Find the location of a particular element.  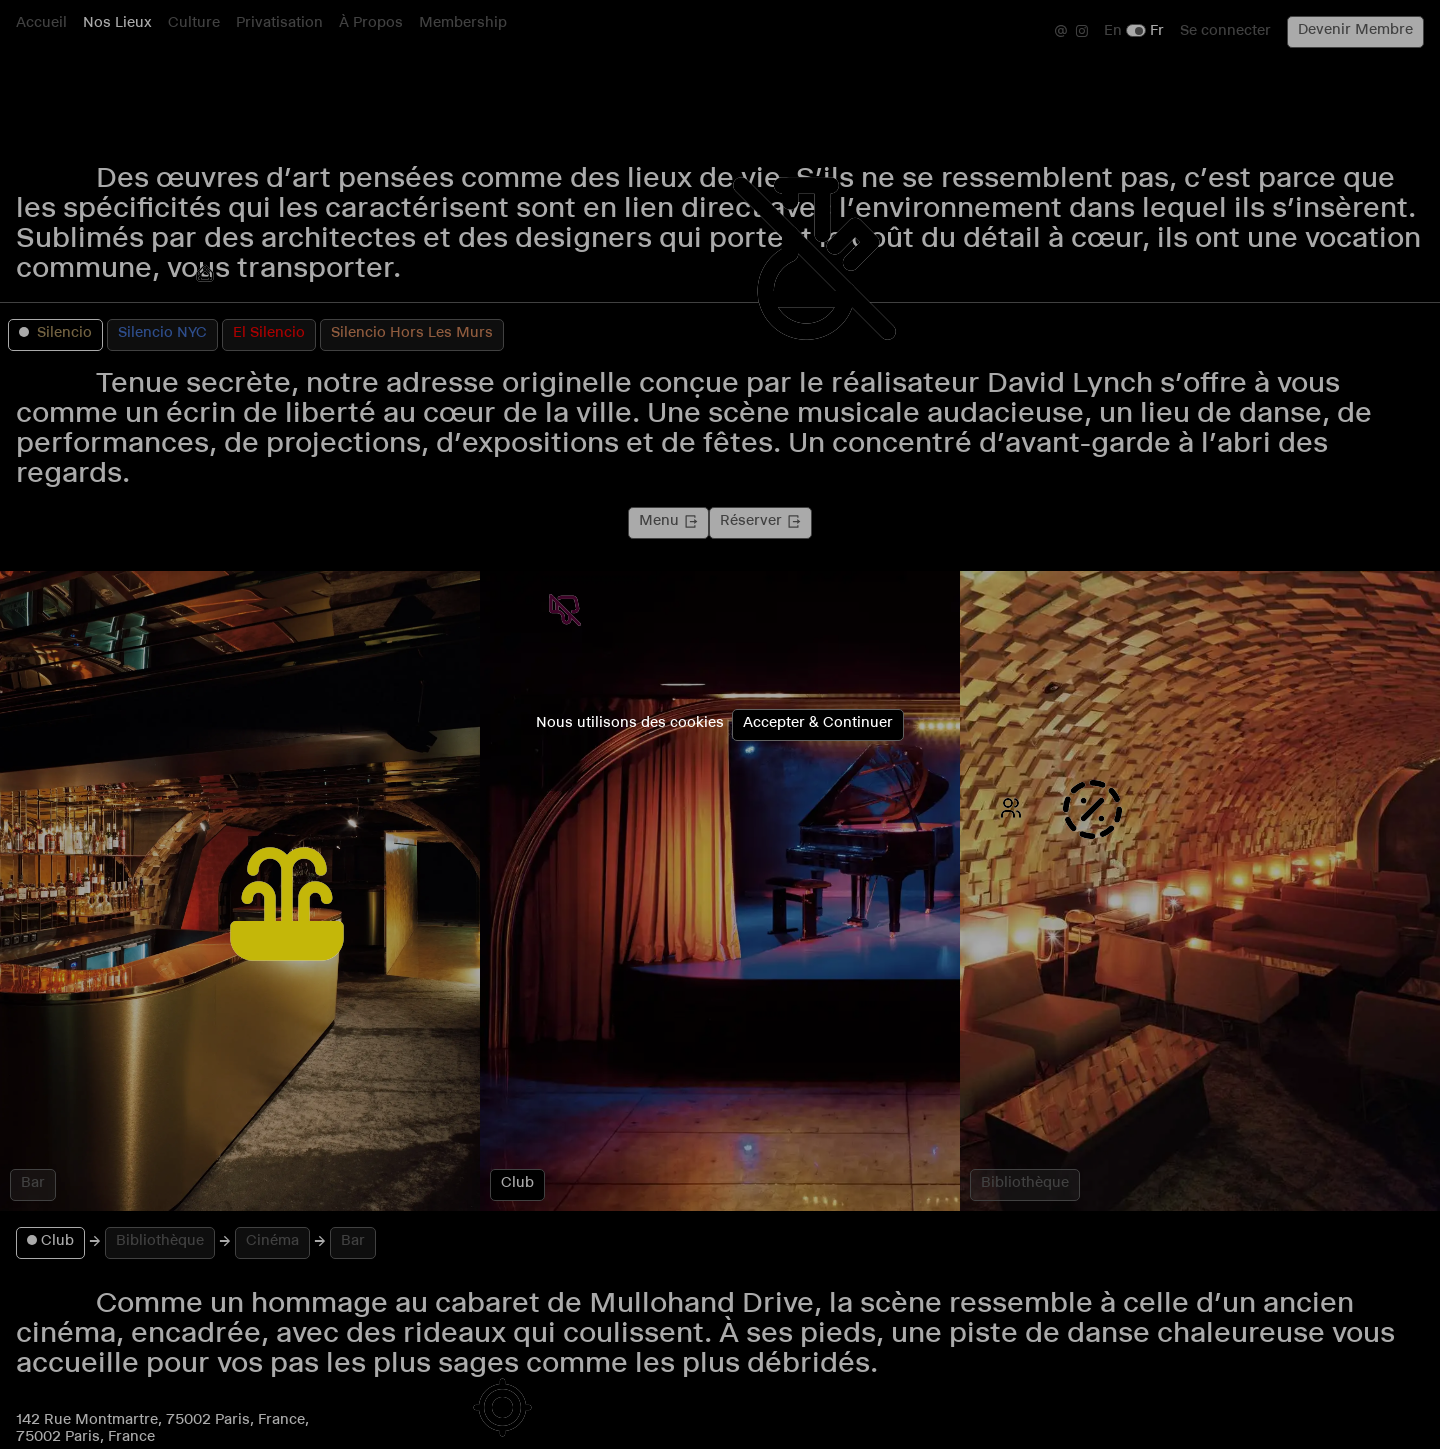

indicates smoking/bong use is prohibited is located at coordinates (814, 258).